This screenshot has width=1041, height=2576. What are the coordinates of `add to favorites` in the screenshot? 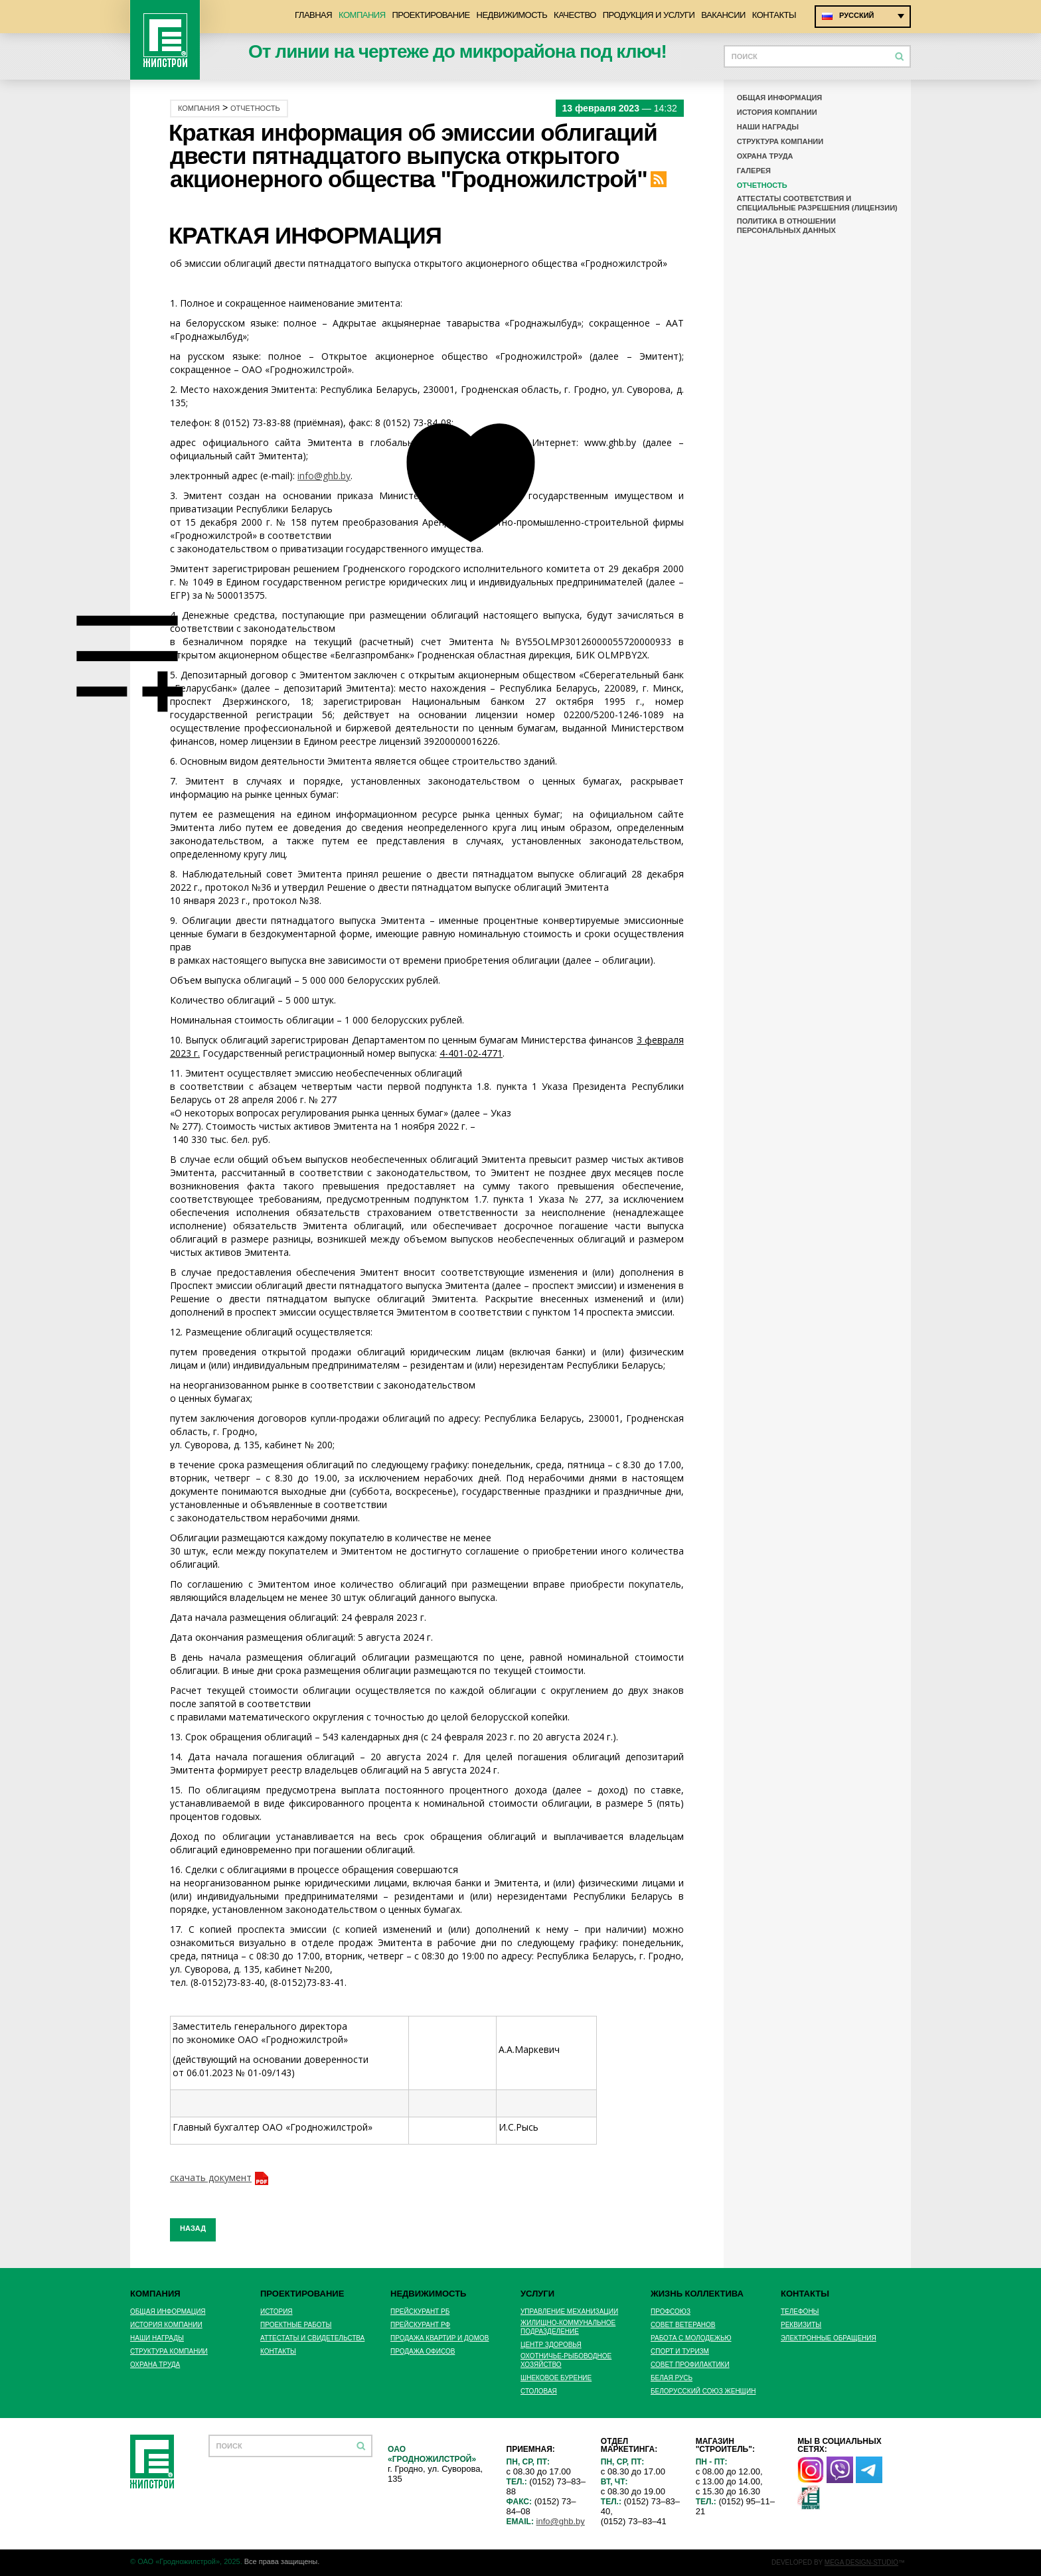 It's located at (471, 481).